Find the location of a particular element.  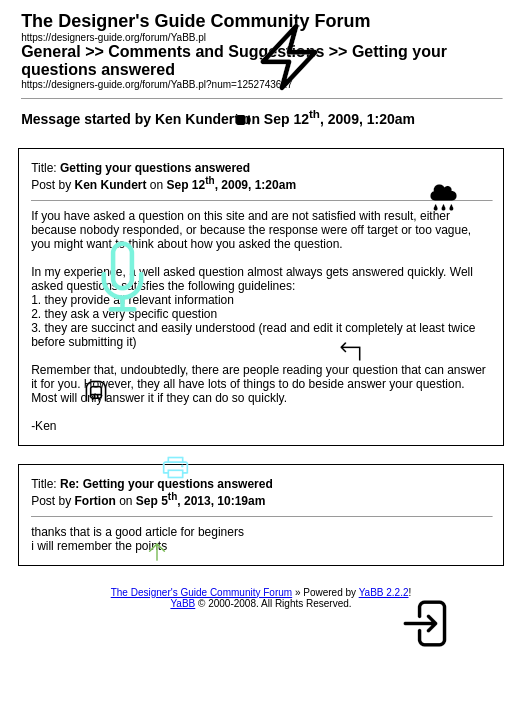

go back to previous screen or step is located at coordinates (350, 351).